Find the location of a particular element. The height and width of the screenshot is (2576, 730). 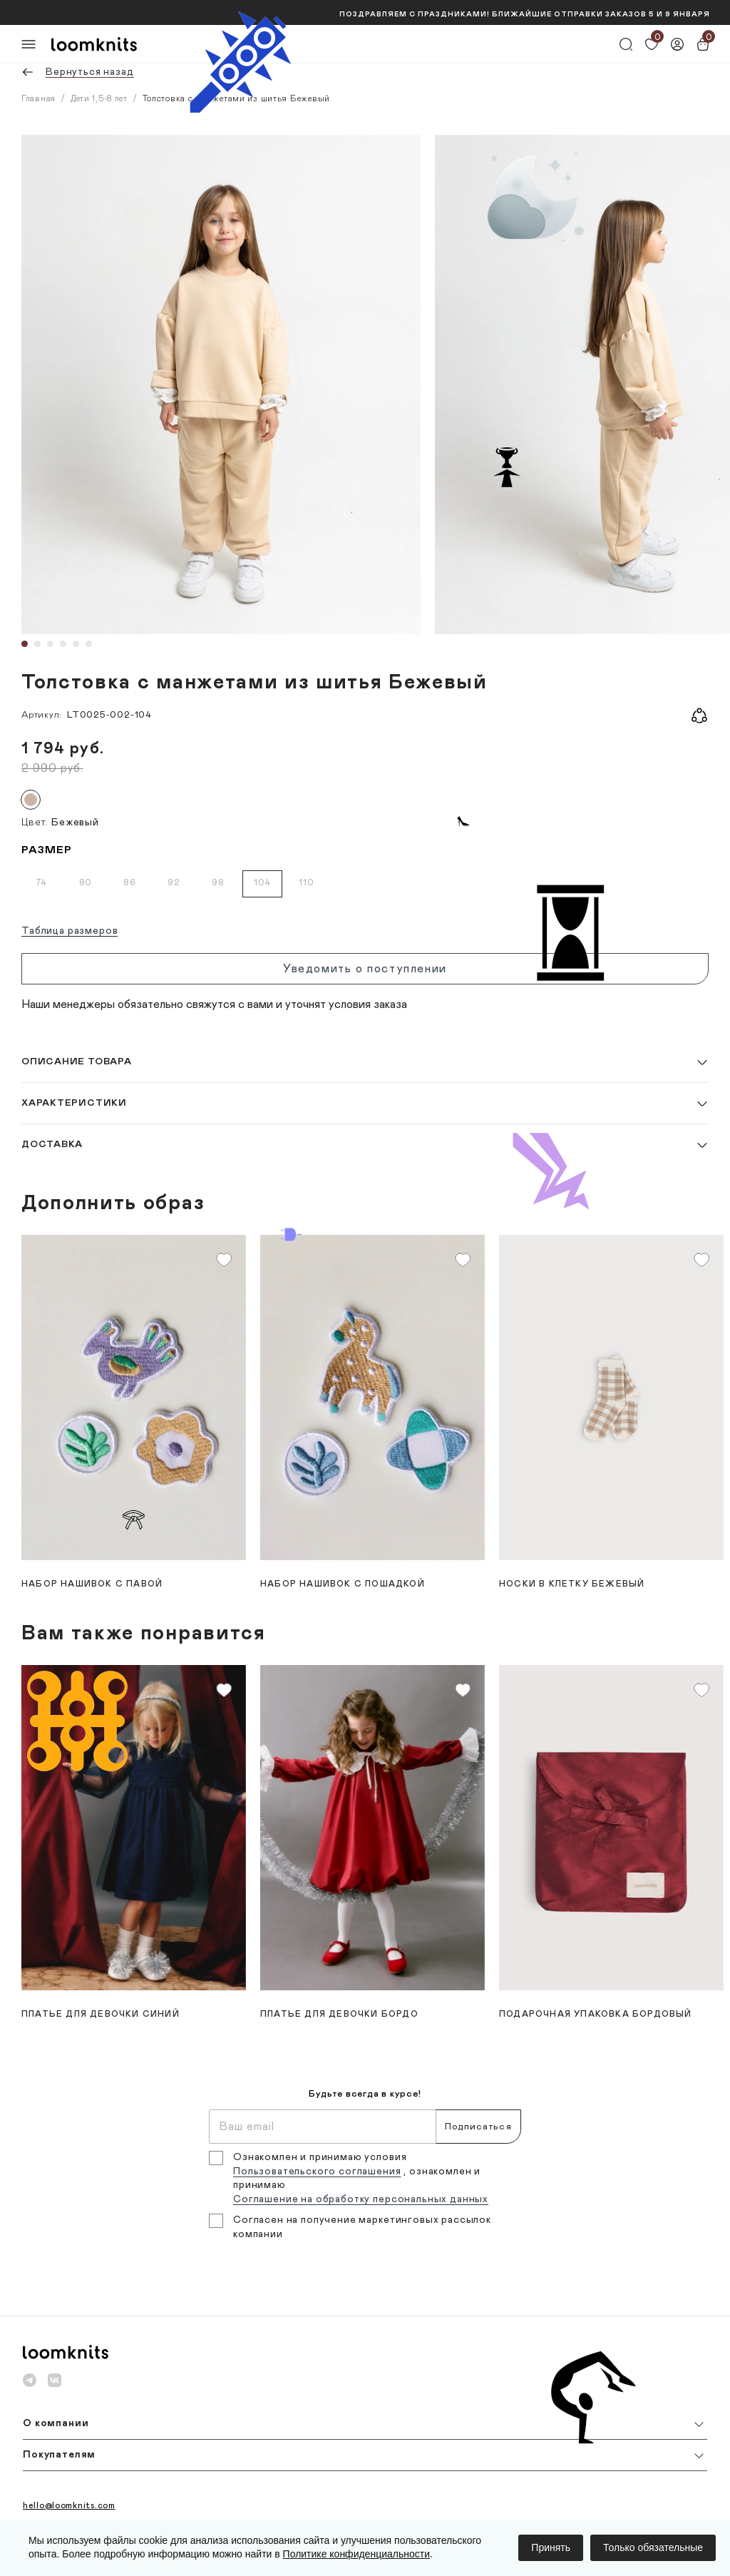

browse women's footwear category is located at coordinates (463, 821).